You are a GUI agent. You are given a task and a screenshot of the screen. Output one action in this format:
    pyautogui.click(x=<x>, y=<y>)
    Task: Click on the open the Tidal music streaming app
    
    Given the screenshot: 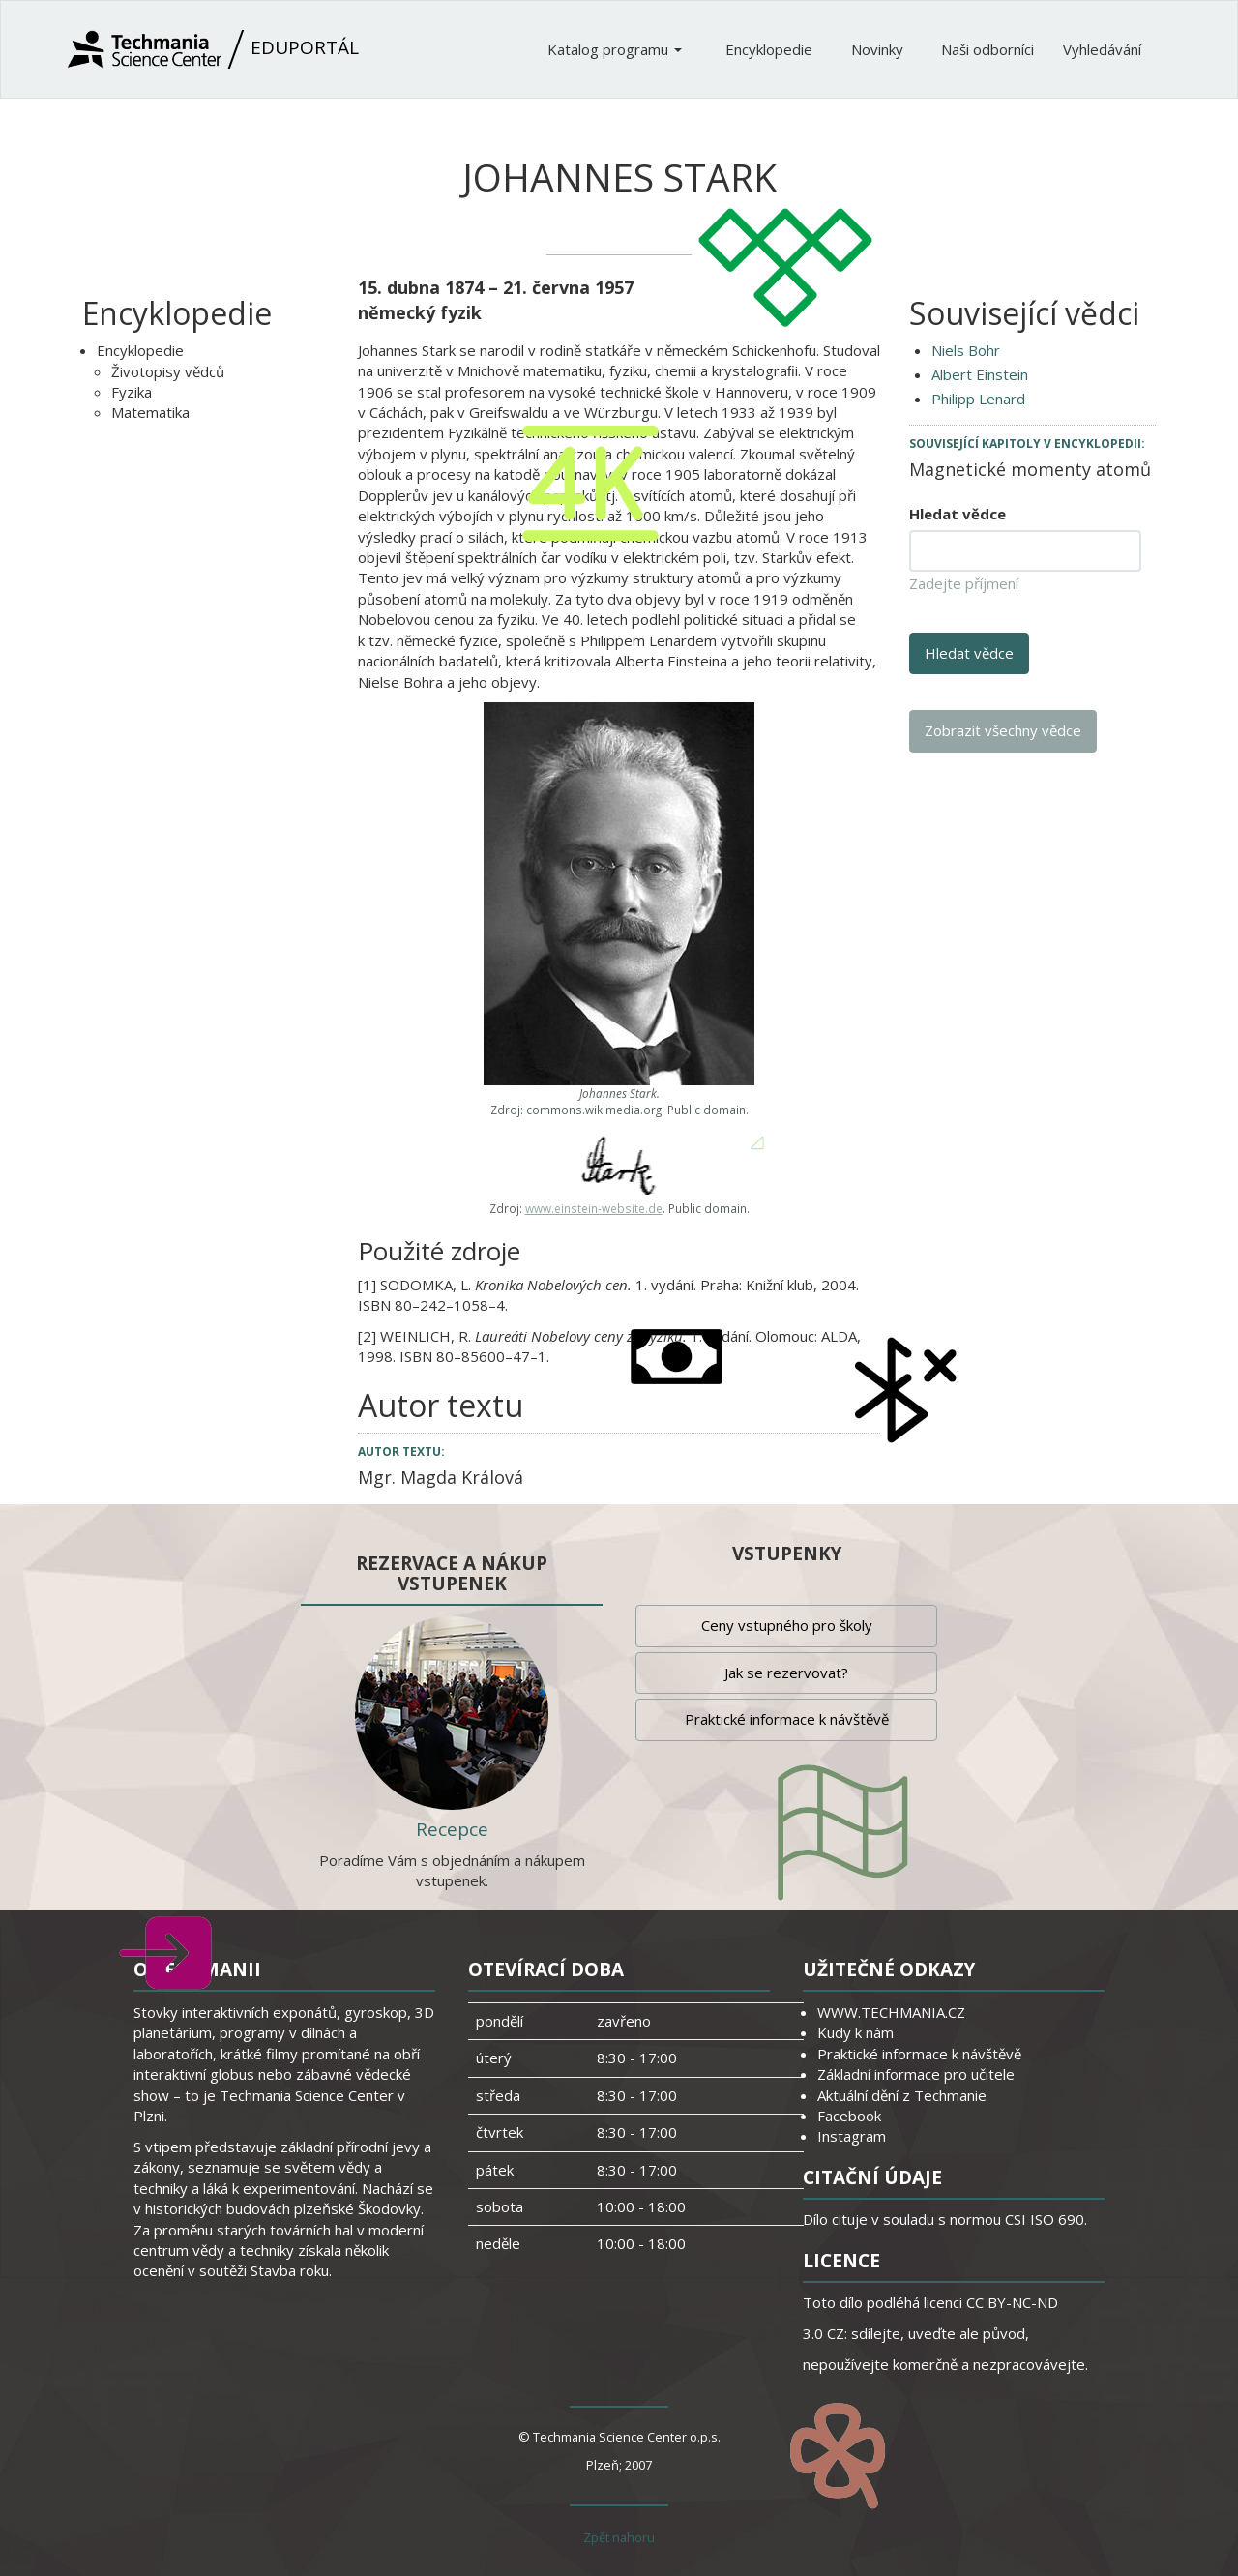 What is the action you would take?
    pyautogui.click(x=785, y=262)
    